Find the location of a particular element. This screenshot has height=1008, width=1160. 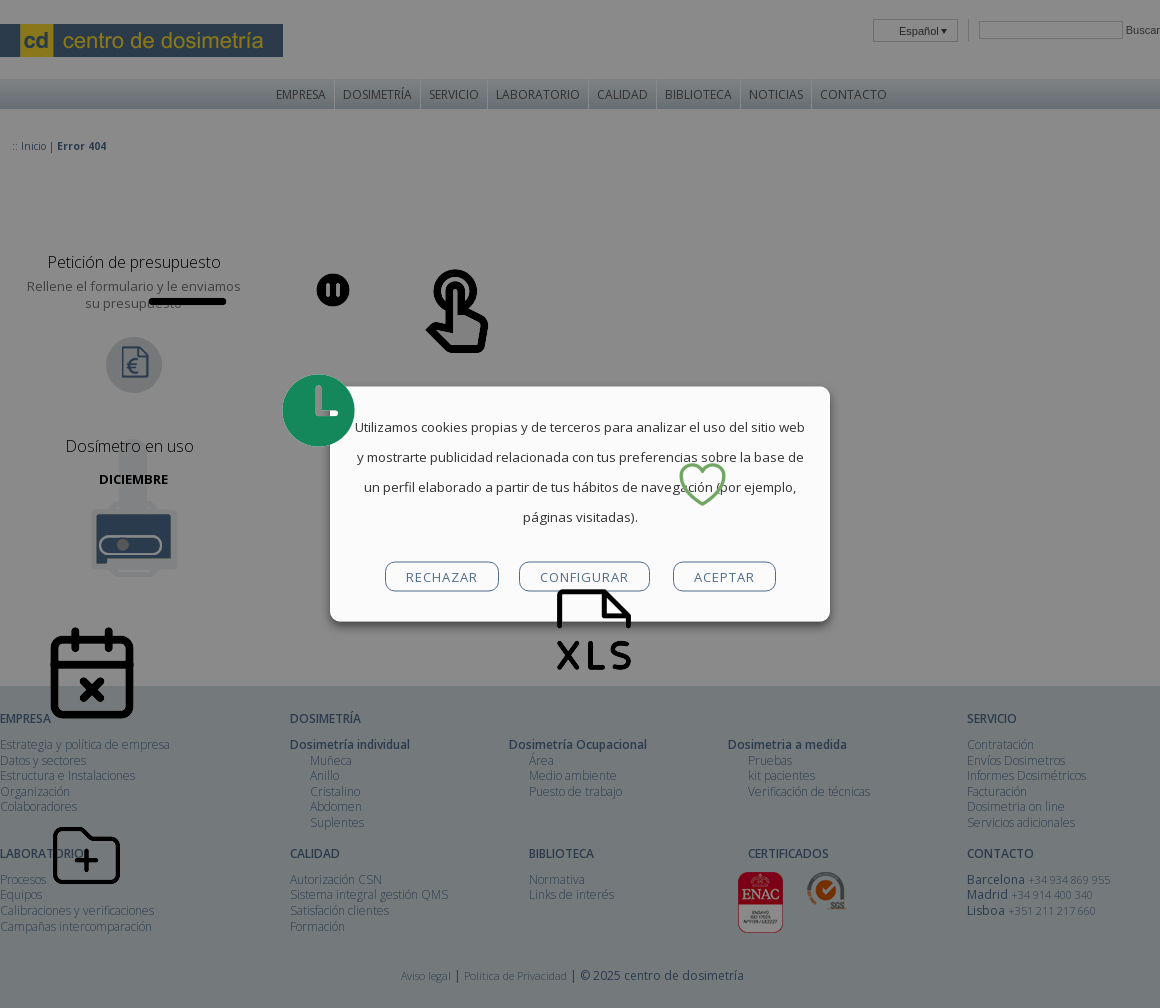

create a new folder is located at coordinates (86, 855).